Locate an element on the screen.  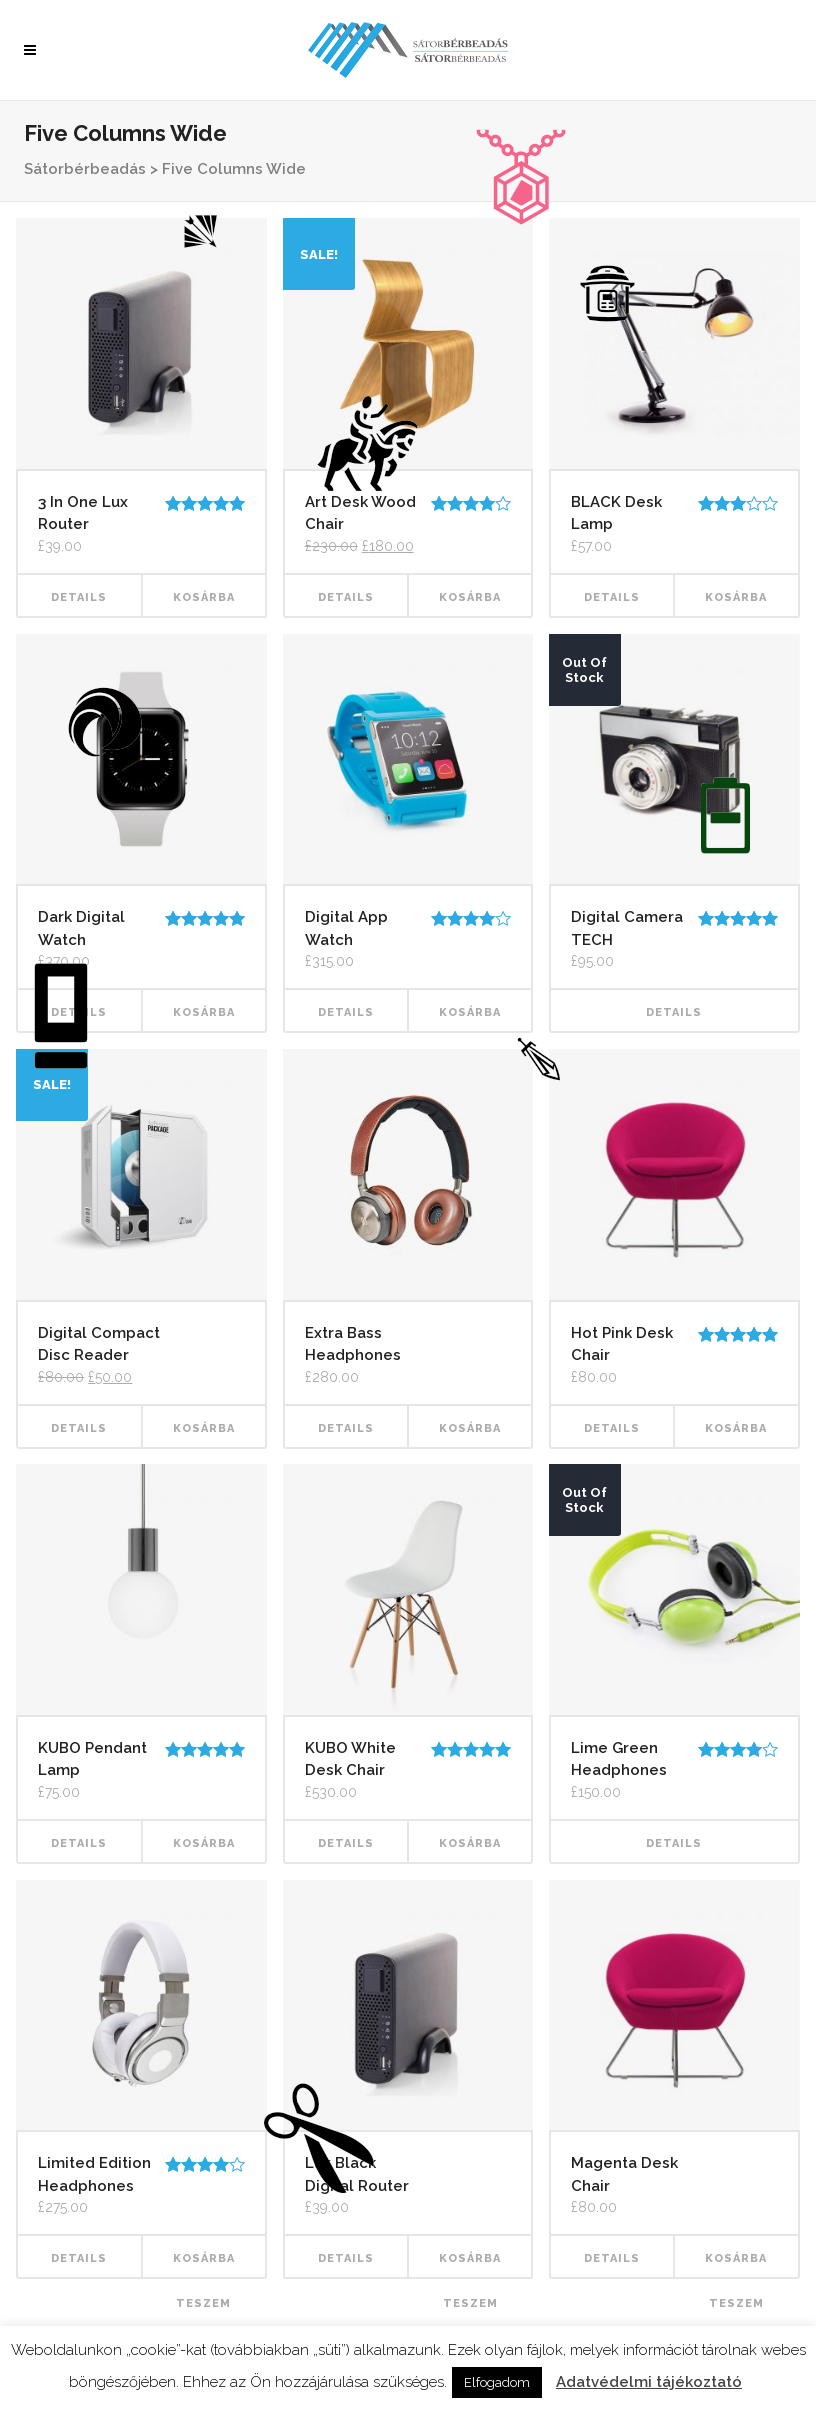
select cavalry unit type is located at coordinates (367, 443).